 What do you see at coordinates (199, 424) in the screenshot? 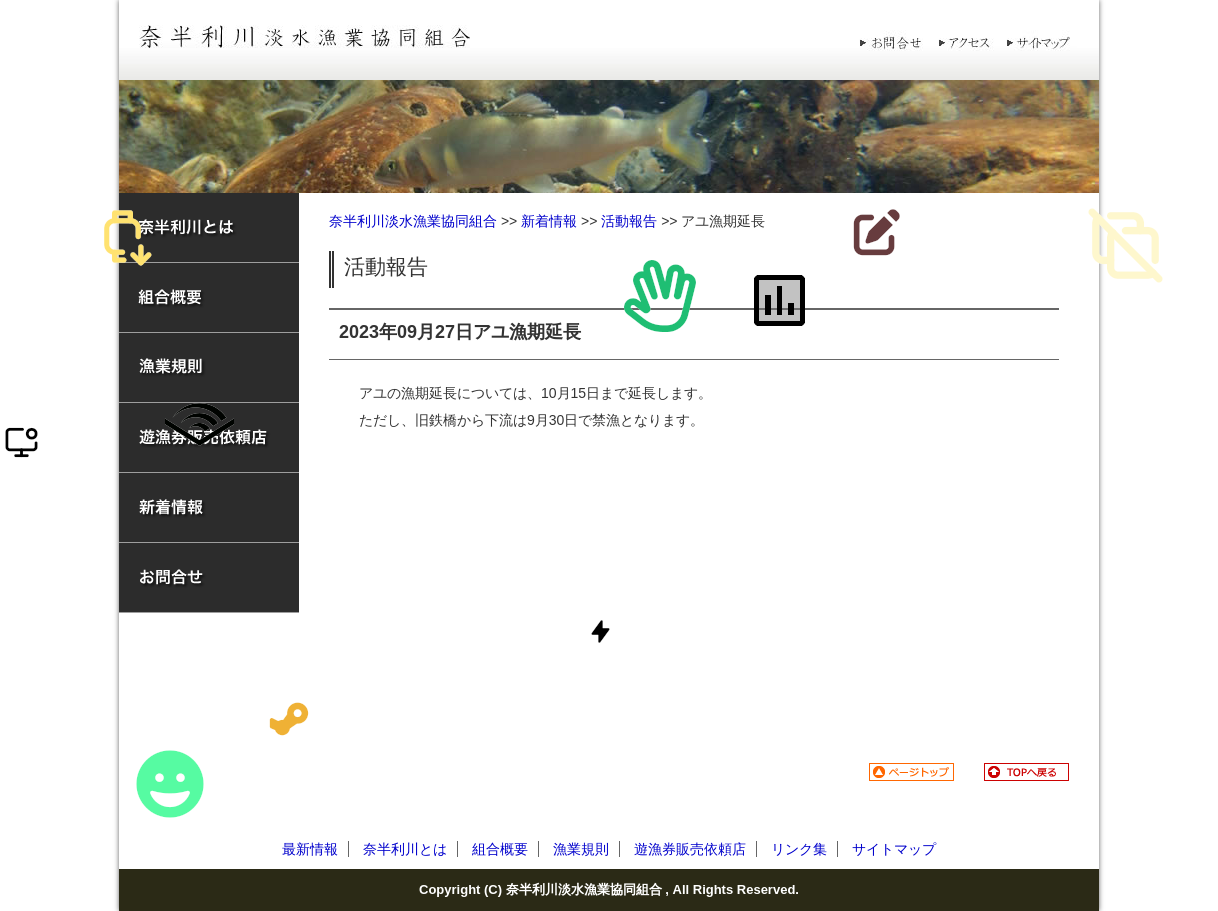
I see `open the Audible app` at bounding box center [199, 424].